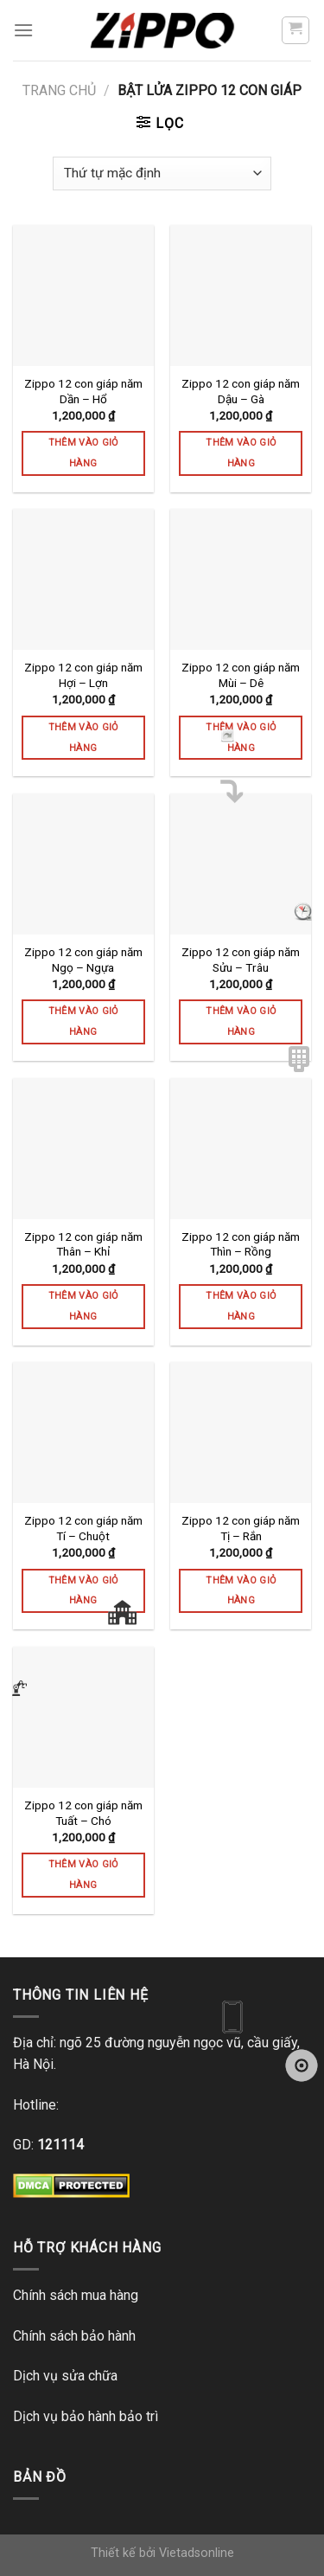  Describe the element at coordinates (231, 790) in the screenshot. I see `rotate object clockwise` at that location.